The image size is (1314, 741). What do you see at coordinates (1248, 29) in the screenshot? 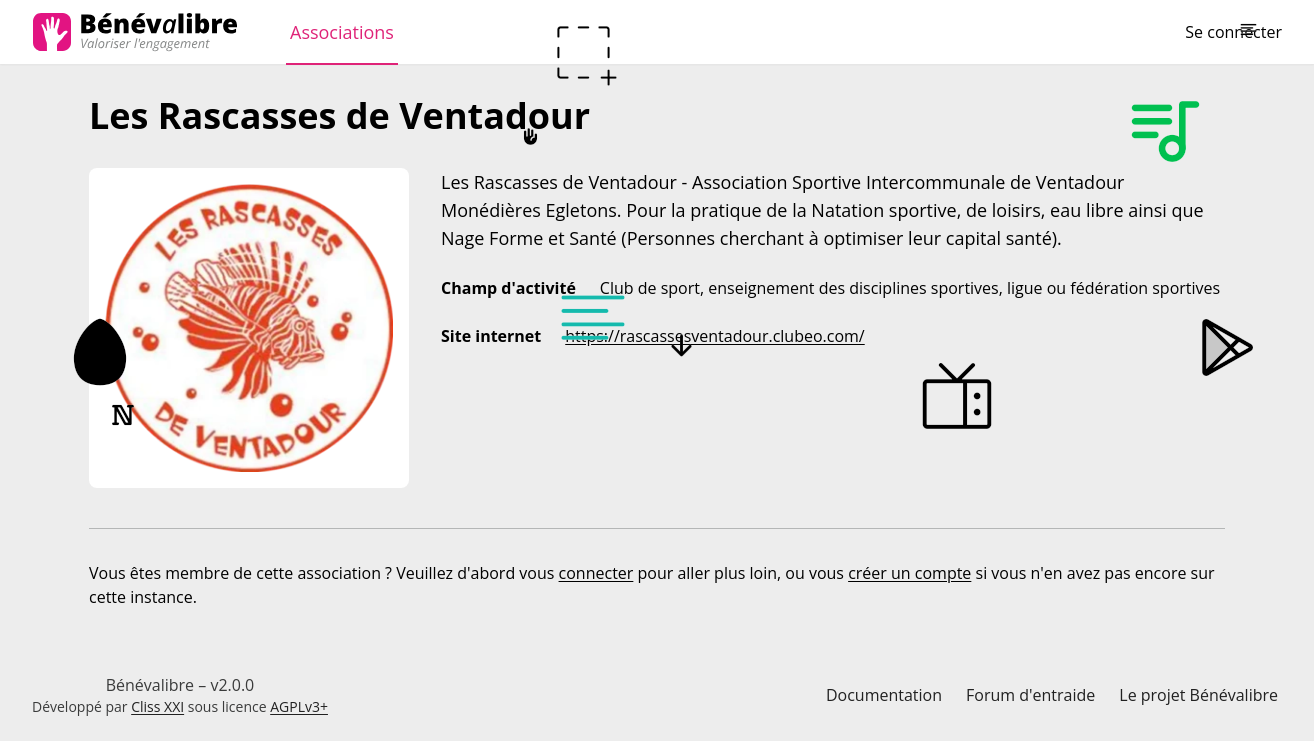
I see `align text to the left` at bounding box center [1248, 29].